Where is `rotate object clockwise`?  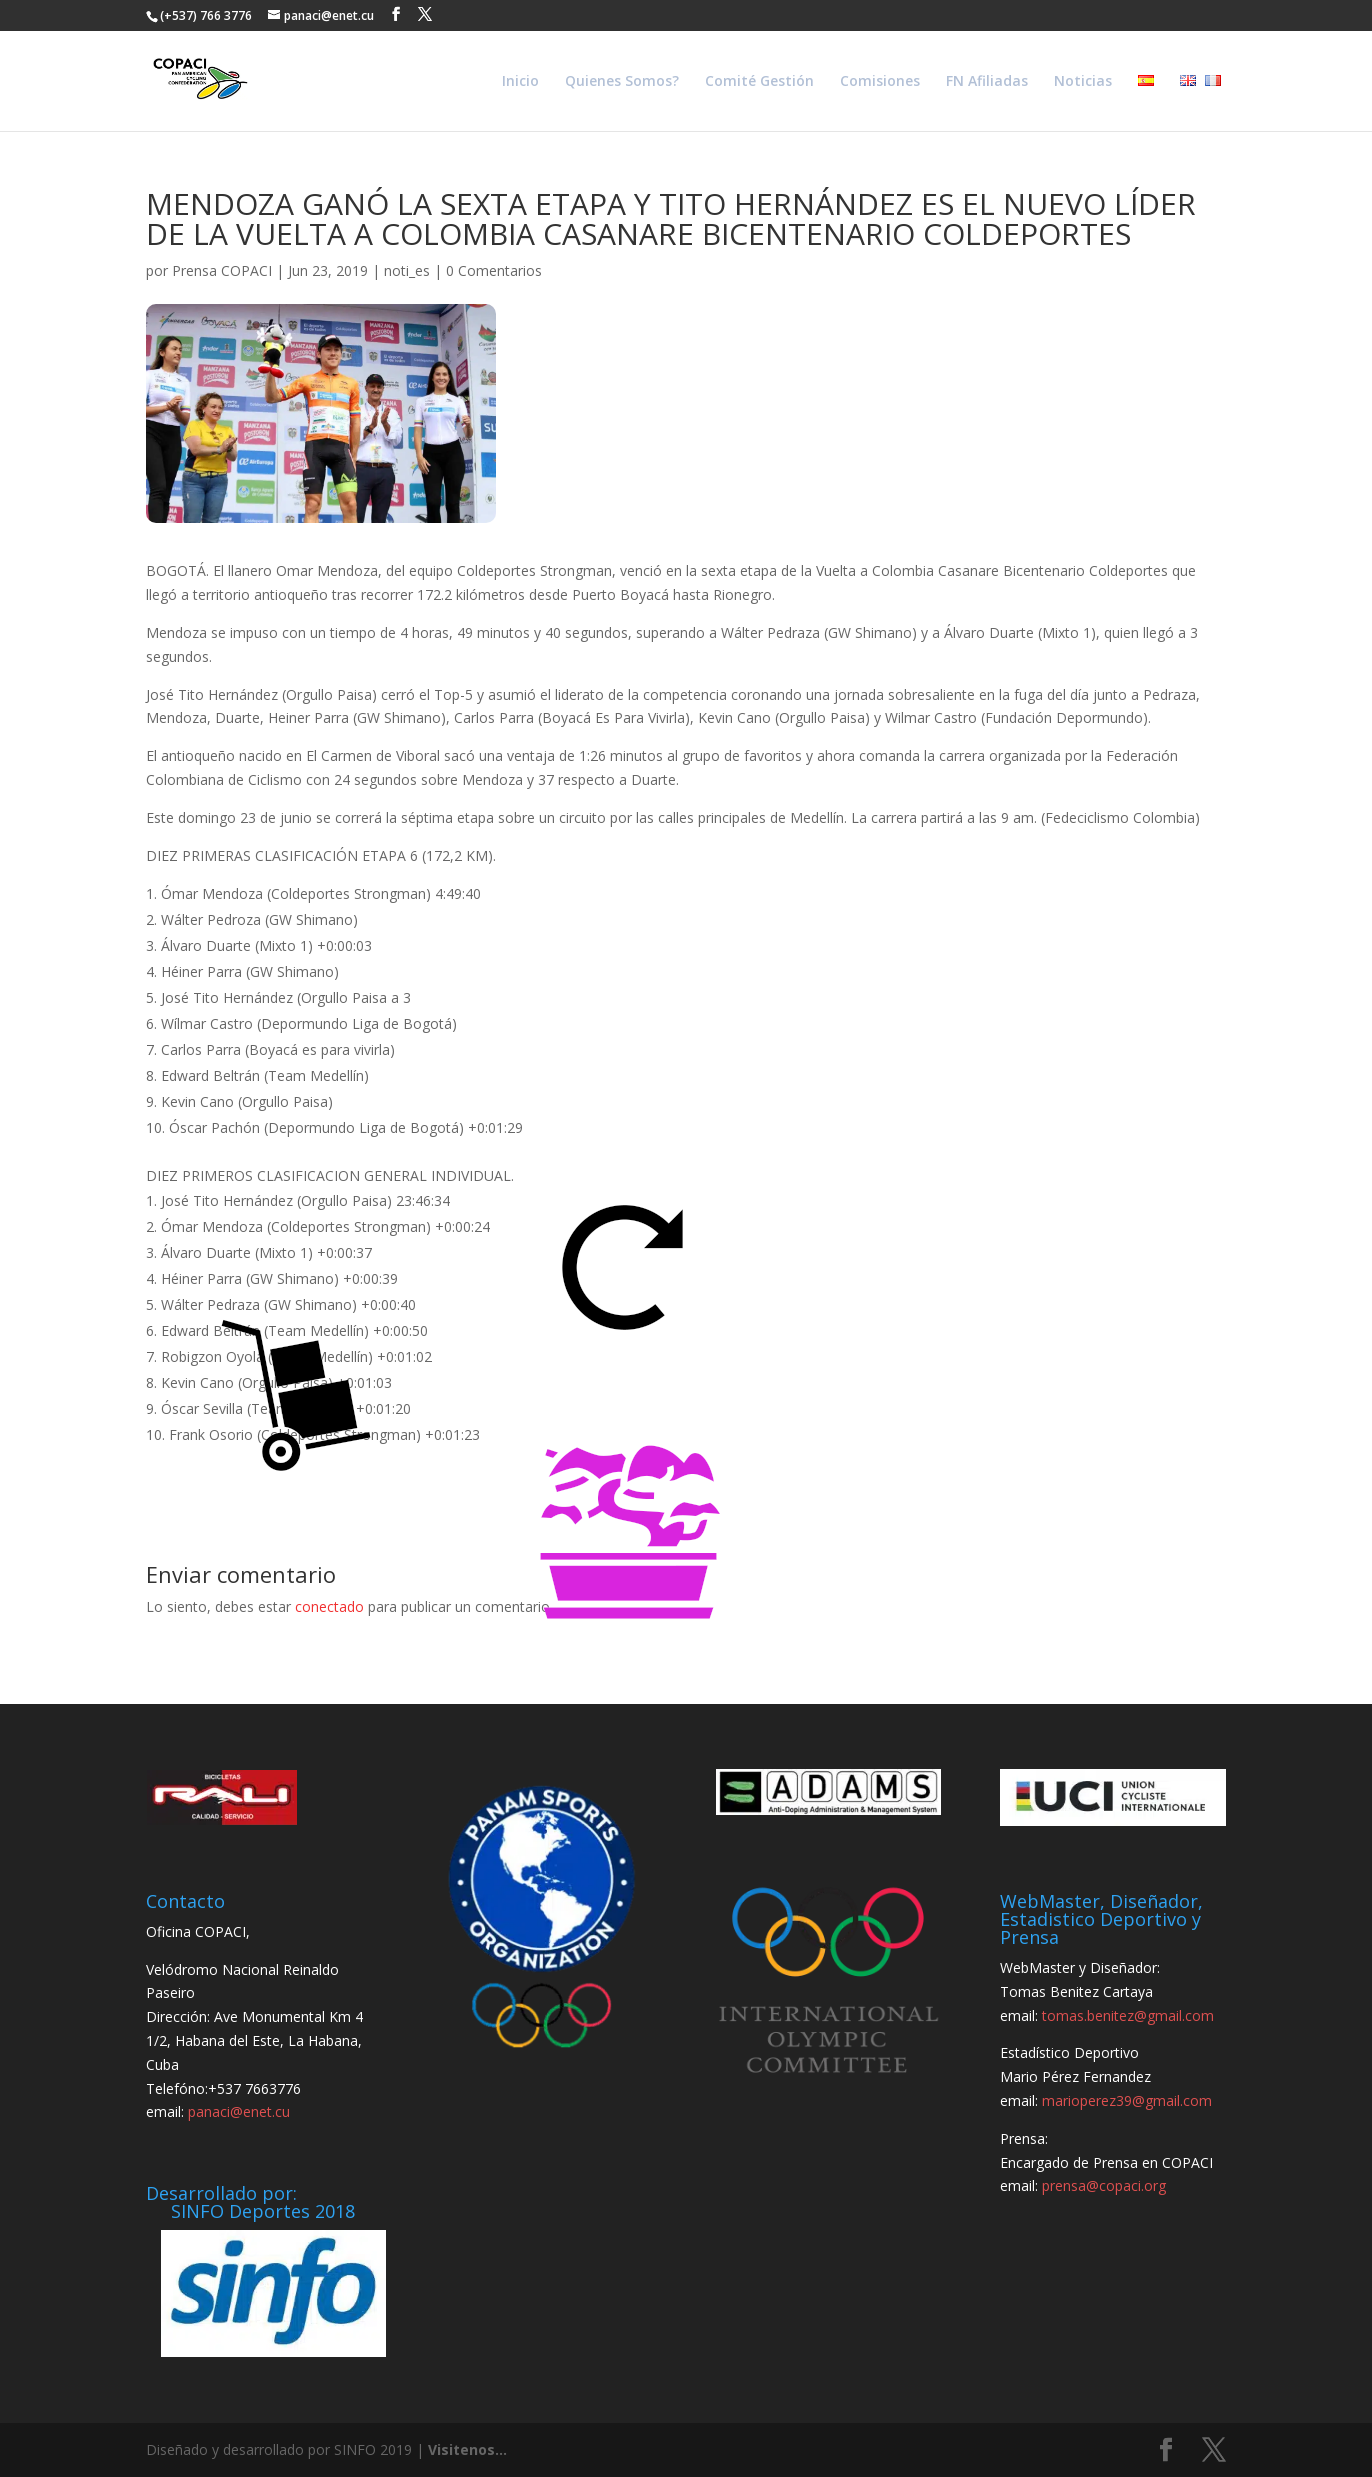 rotate object clockwise is located at coordinates (622, 1267).